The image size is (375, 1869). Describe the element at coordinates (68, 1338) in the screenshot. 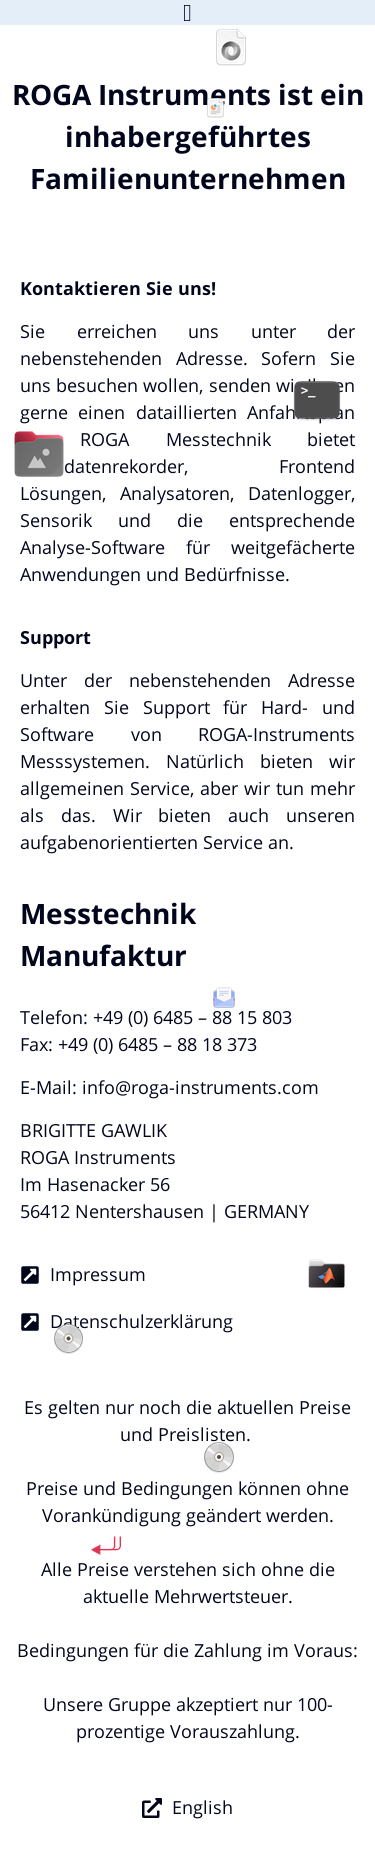

I see `access DVD drive or optical media` at that location.